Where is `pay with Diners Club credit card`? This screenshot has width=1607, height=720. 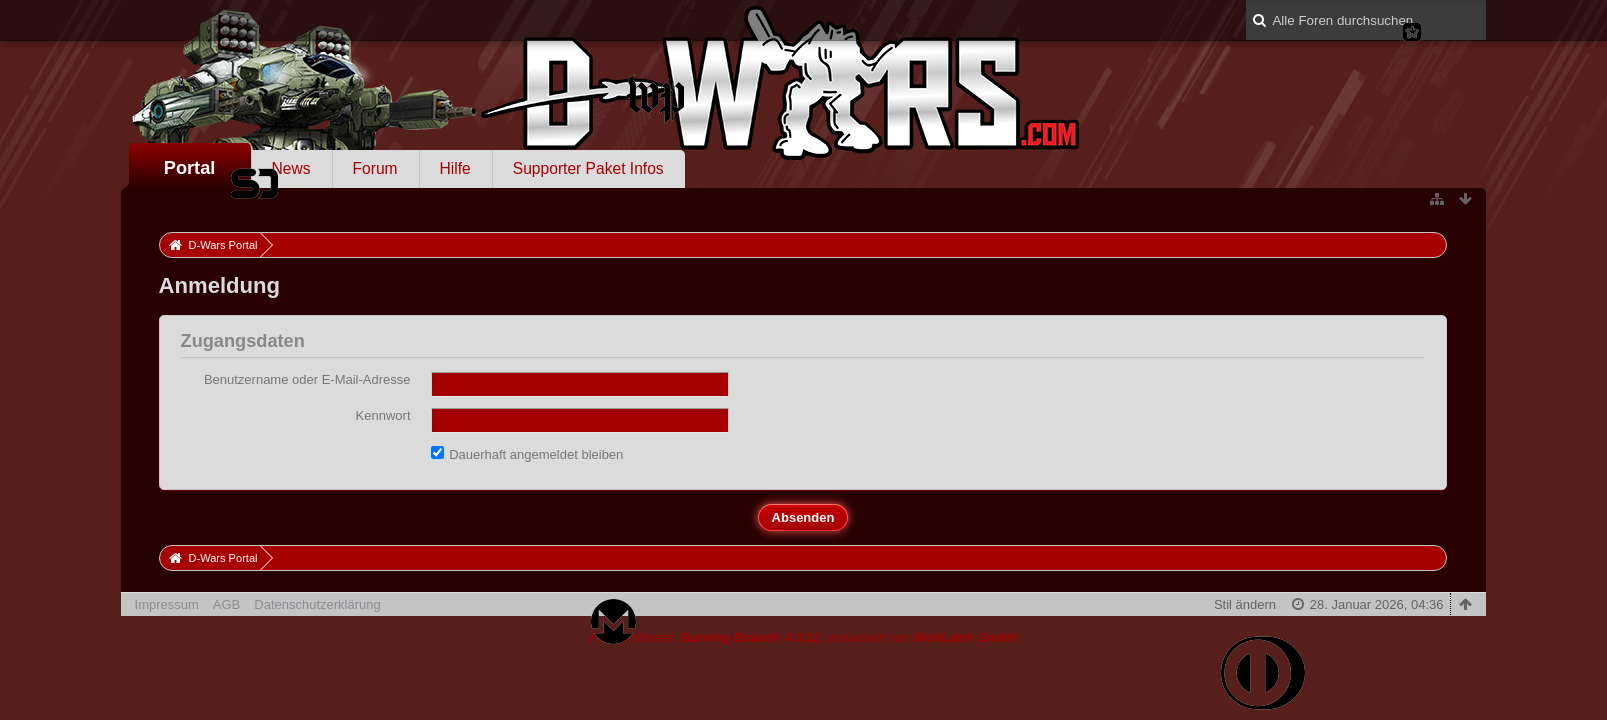 pay with Diners Club credit card is located at coordinates (1263, 673).